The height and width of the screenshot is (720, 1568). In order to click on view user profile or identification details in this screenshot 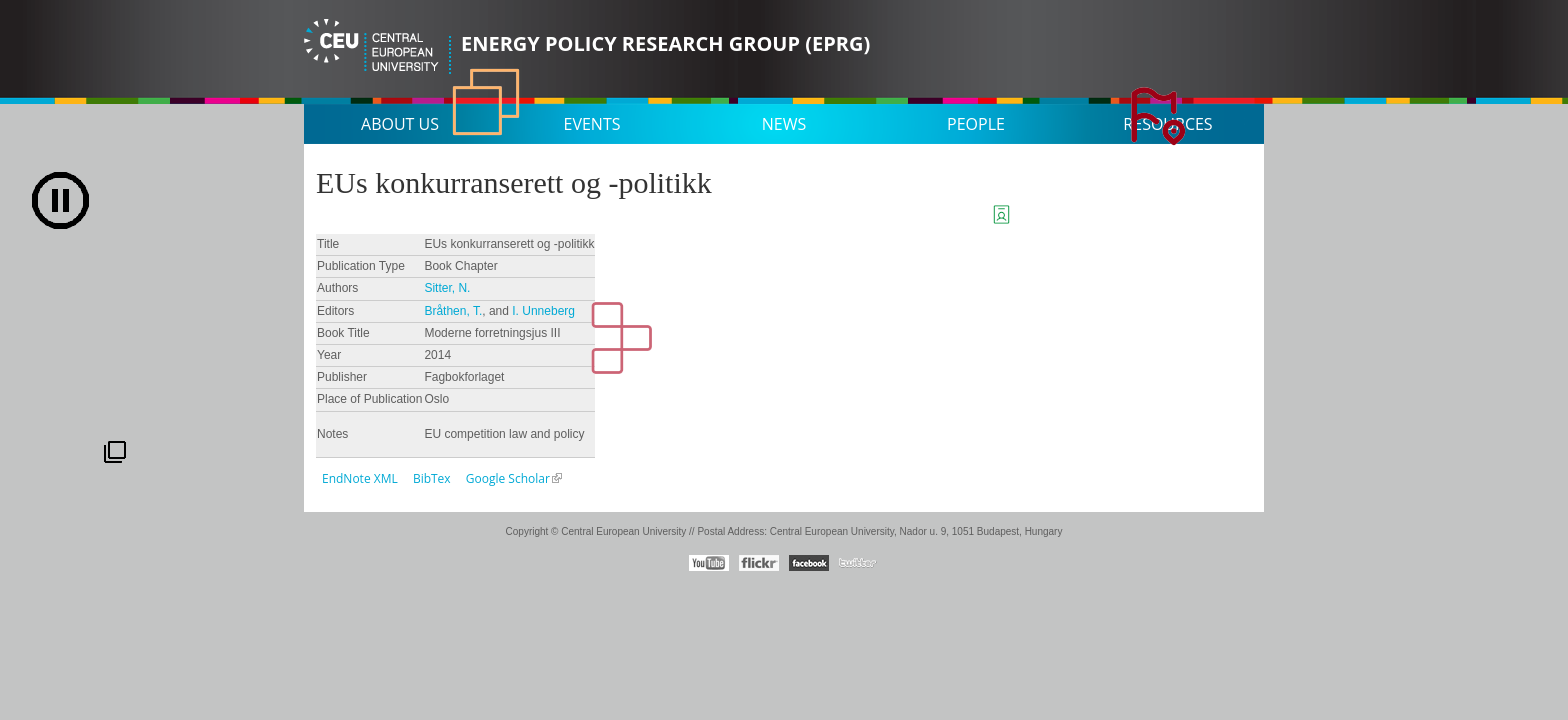, I will do `click(1001, 214)`.